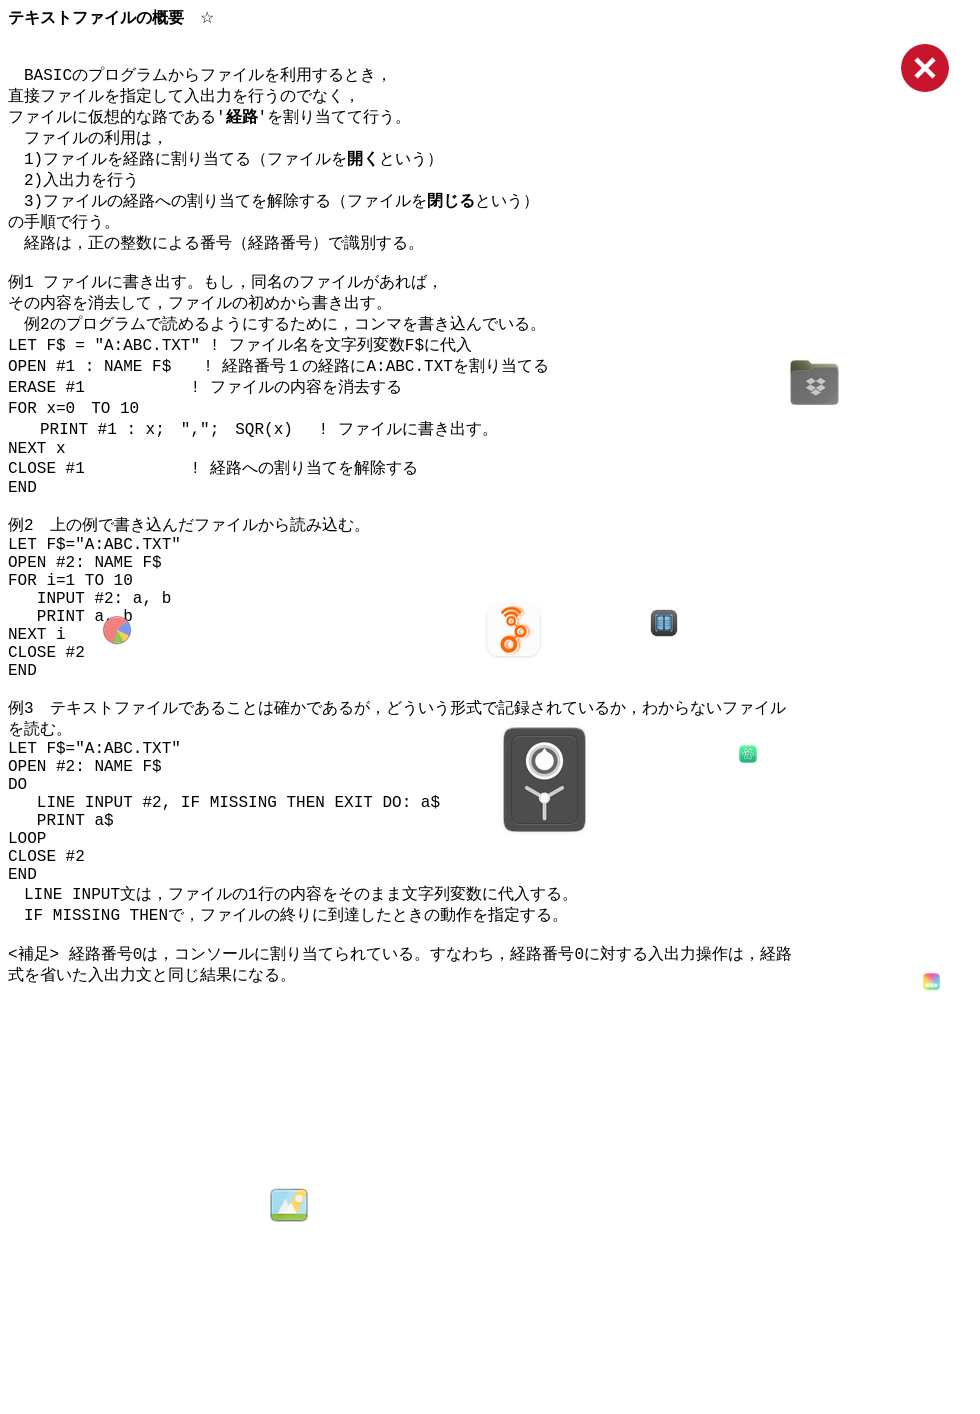 Image resolution: width=980 pixels, height=1414 pixels. I want to click on open virtualization container settings, so click(664, 623).